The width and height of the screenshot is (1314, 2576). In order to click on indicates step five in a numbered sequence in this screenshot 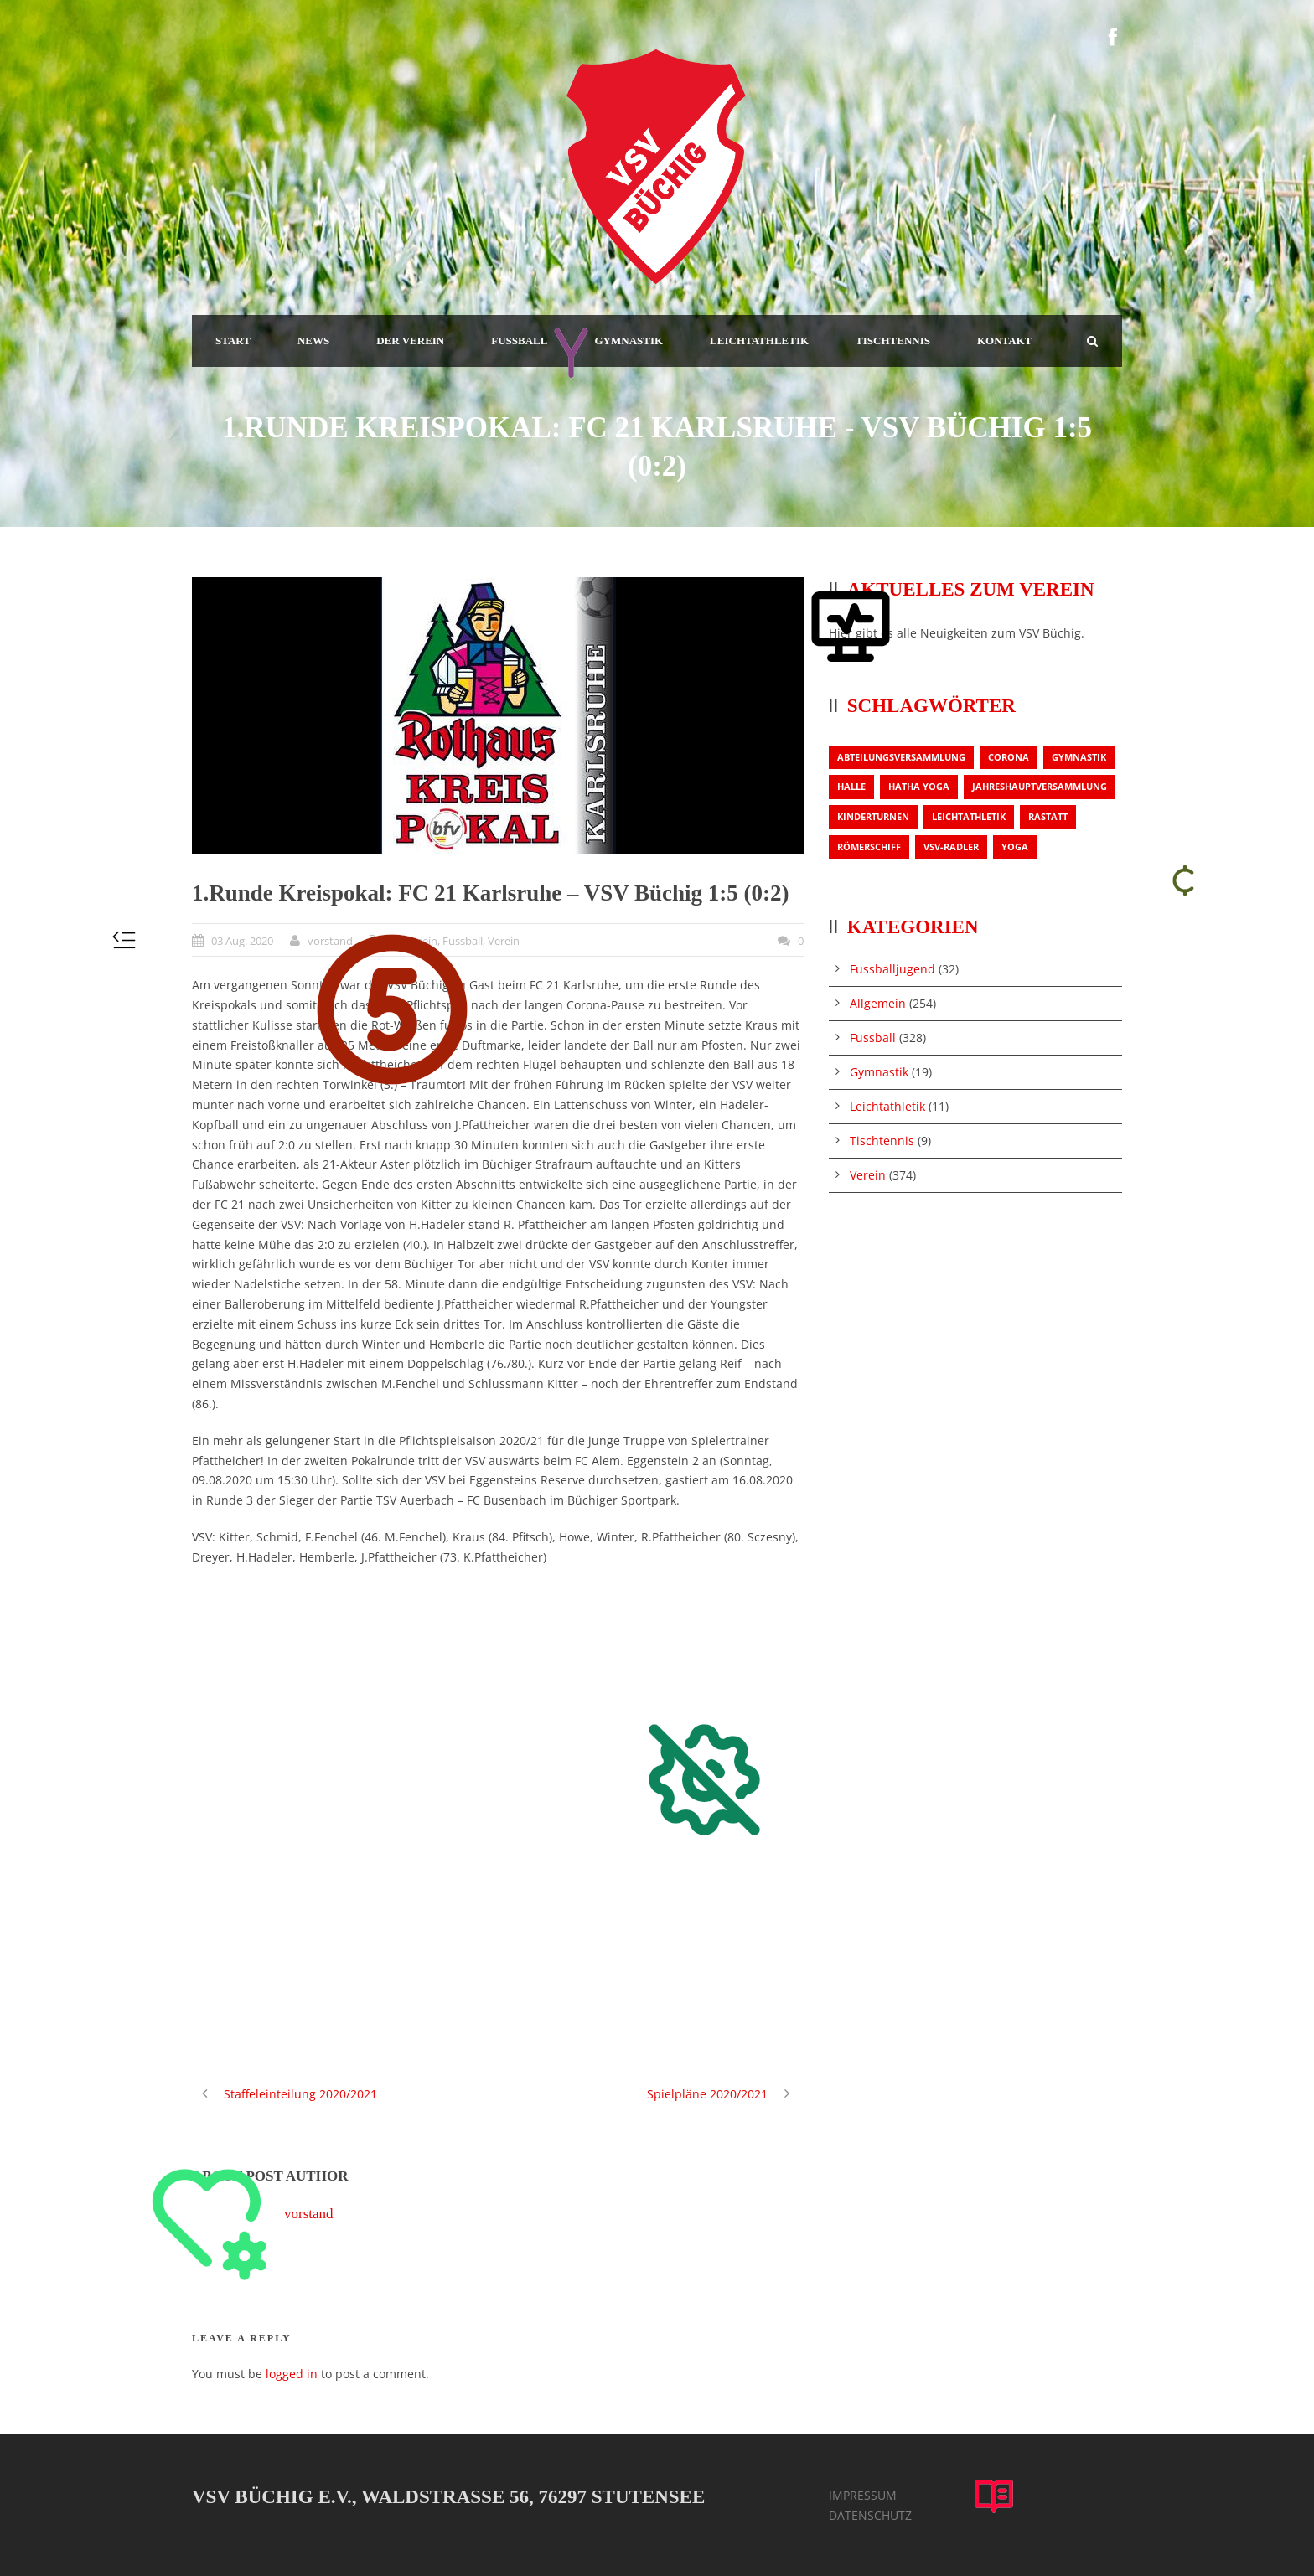, I will do `click(392, 1009)`.